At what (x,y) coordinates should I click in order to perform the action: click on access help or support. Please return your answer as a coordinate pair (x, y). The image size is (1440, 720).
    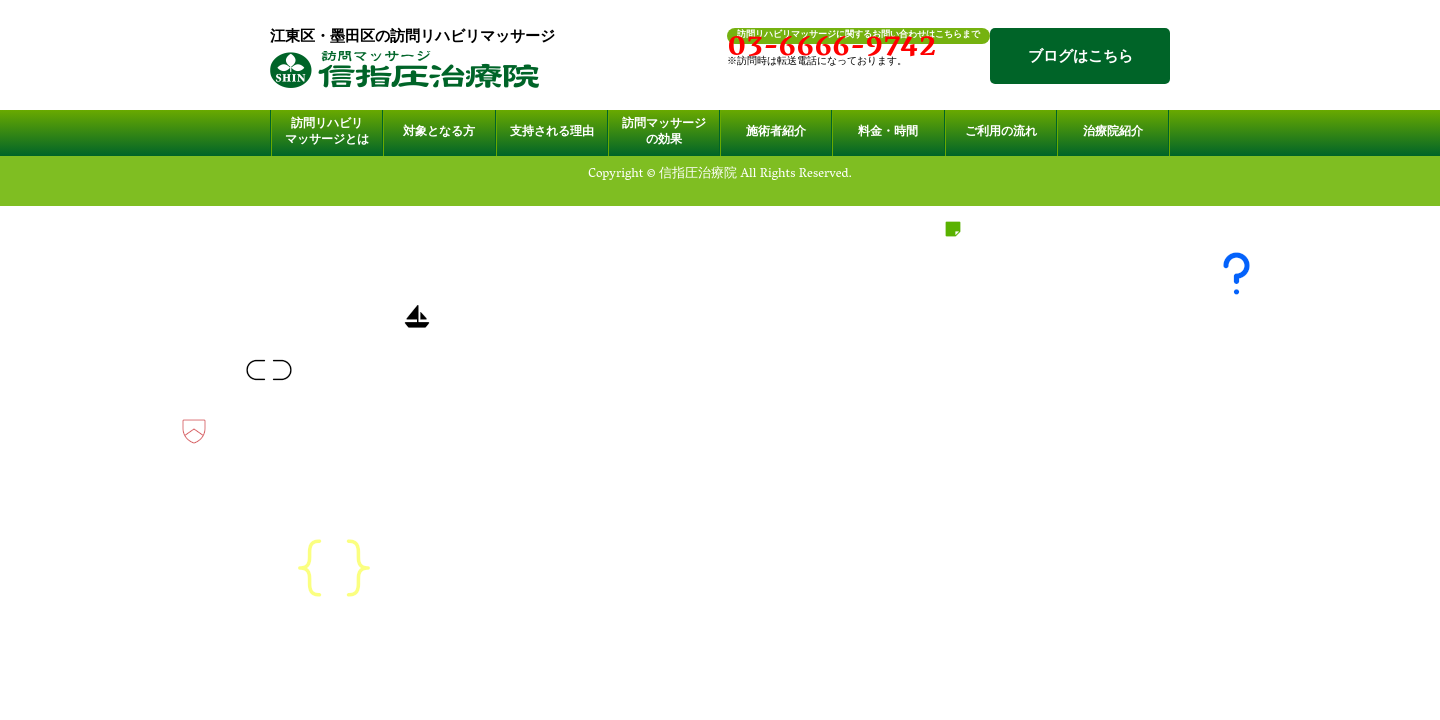
    Looking at the image, I should click on (1236, 273).